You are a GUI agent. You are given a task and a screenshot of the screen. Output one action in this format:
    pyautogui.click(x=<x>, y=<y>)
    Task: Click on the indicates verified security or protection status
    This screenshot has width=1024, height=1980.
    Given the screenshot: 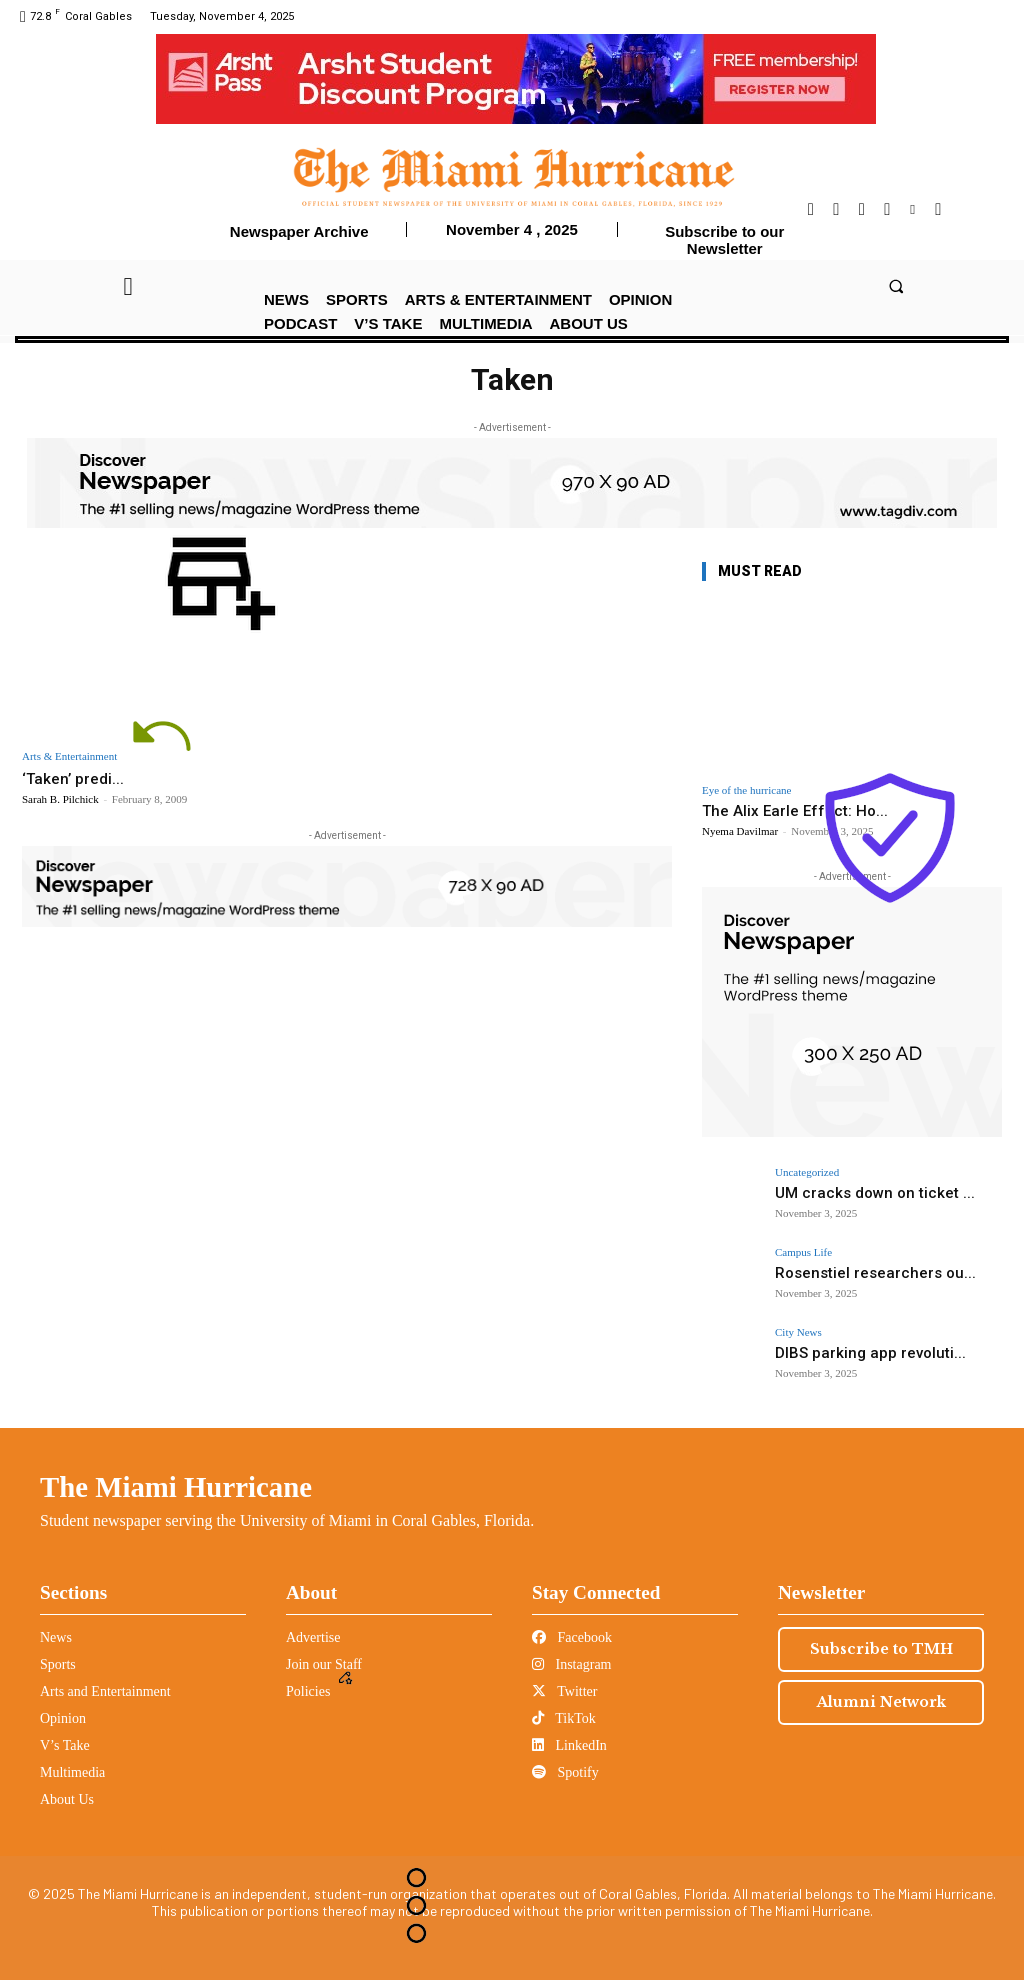 What is the action you would take?
    pyautogui.click(x=890, y=838)
    